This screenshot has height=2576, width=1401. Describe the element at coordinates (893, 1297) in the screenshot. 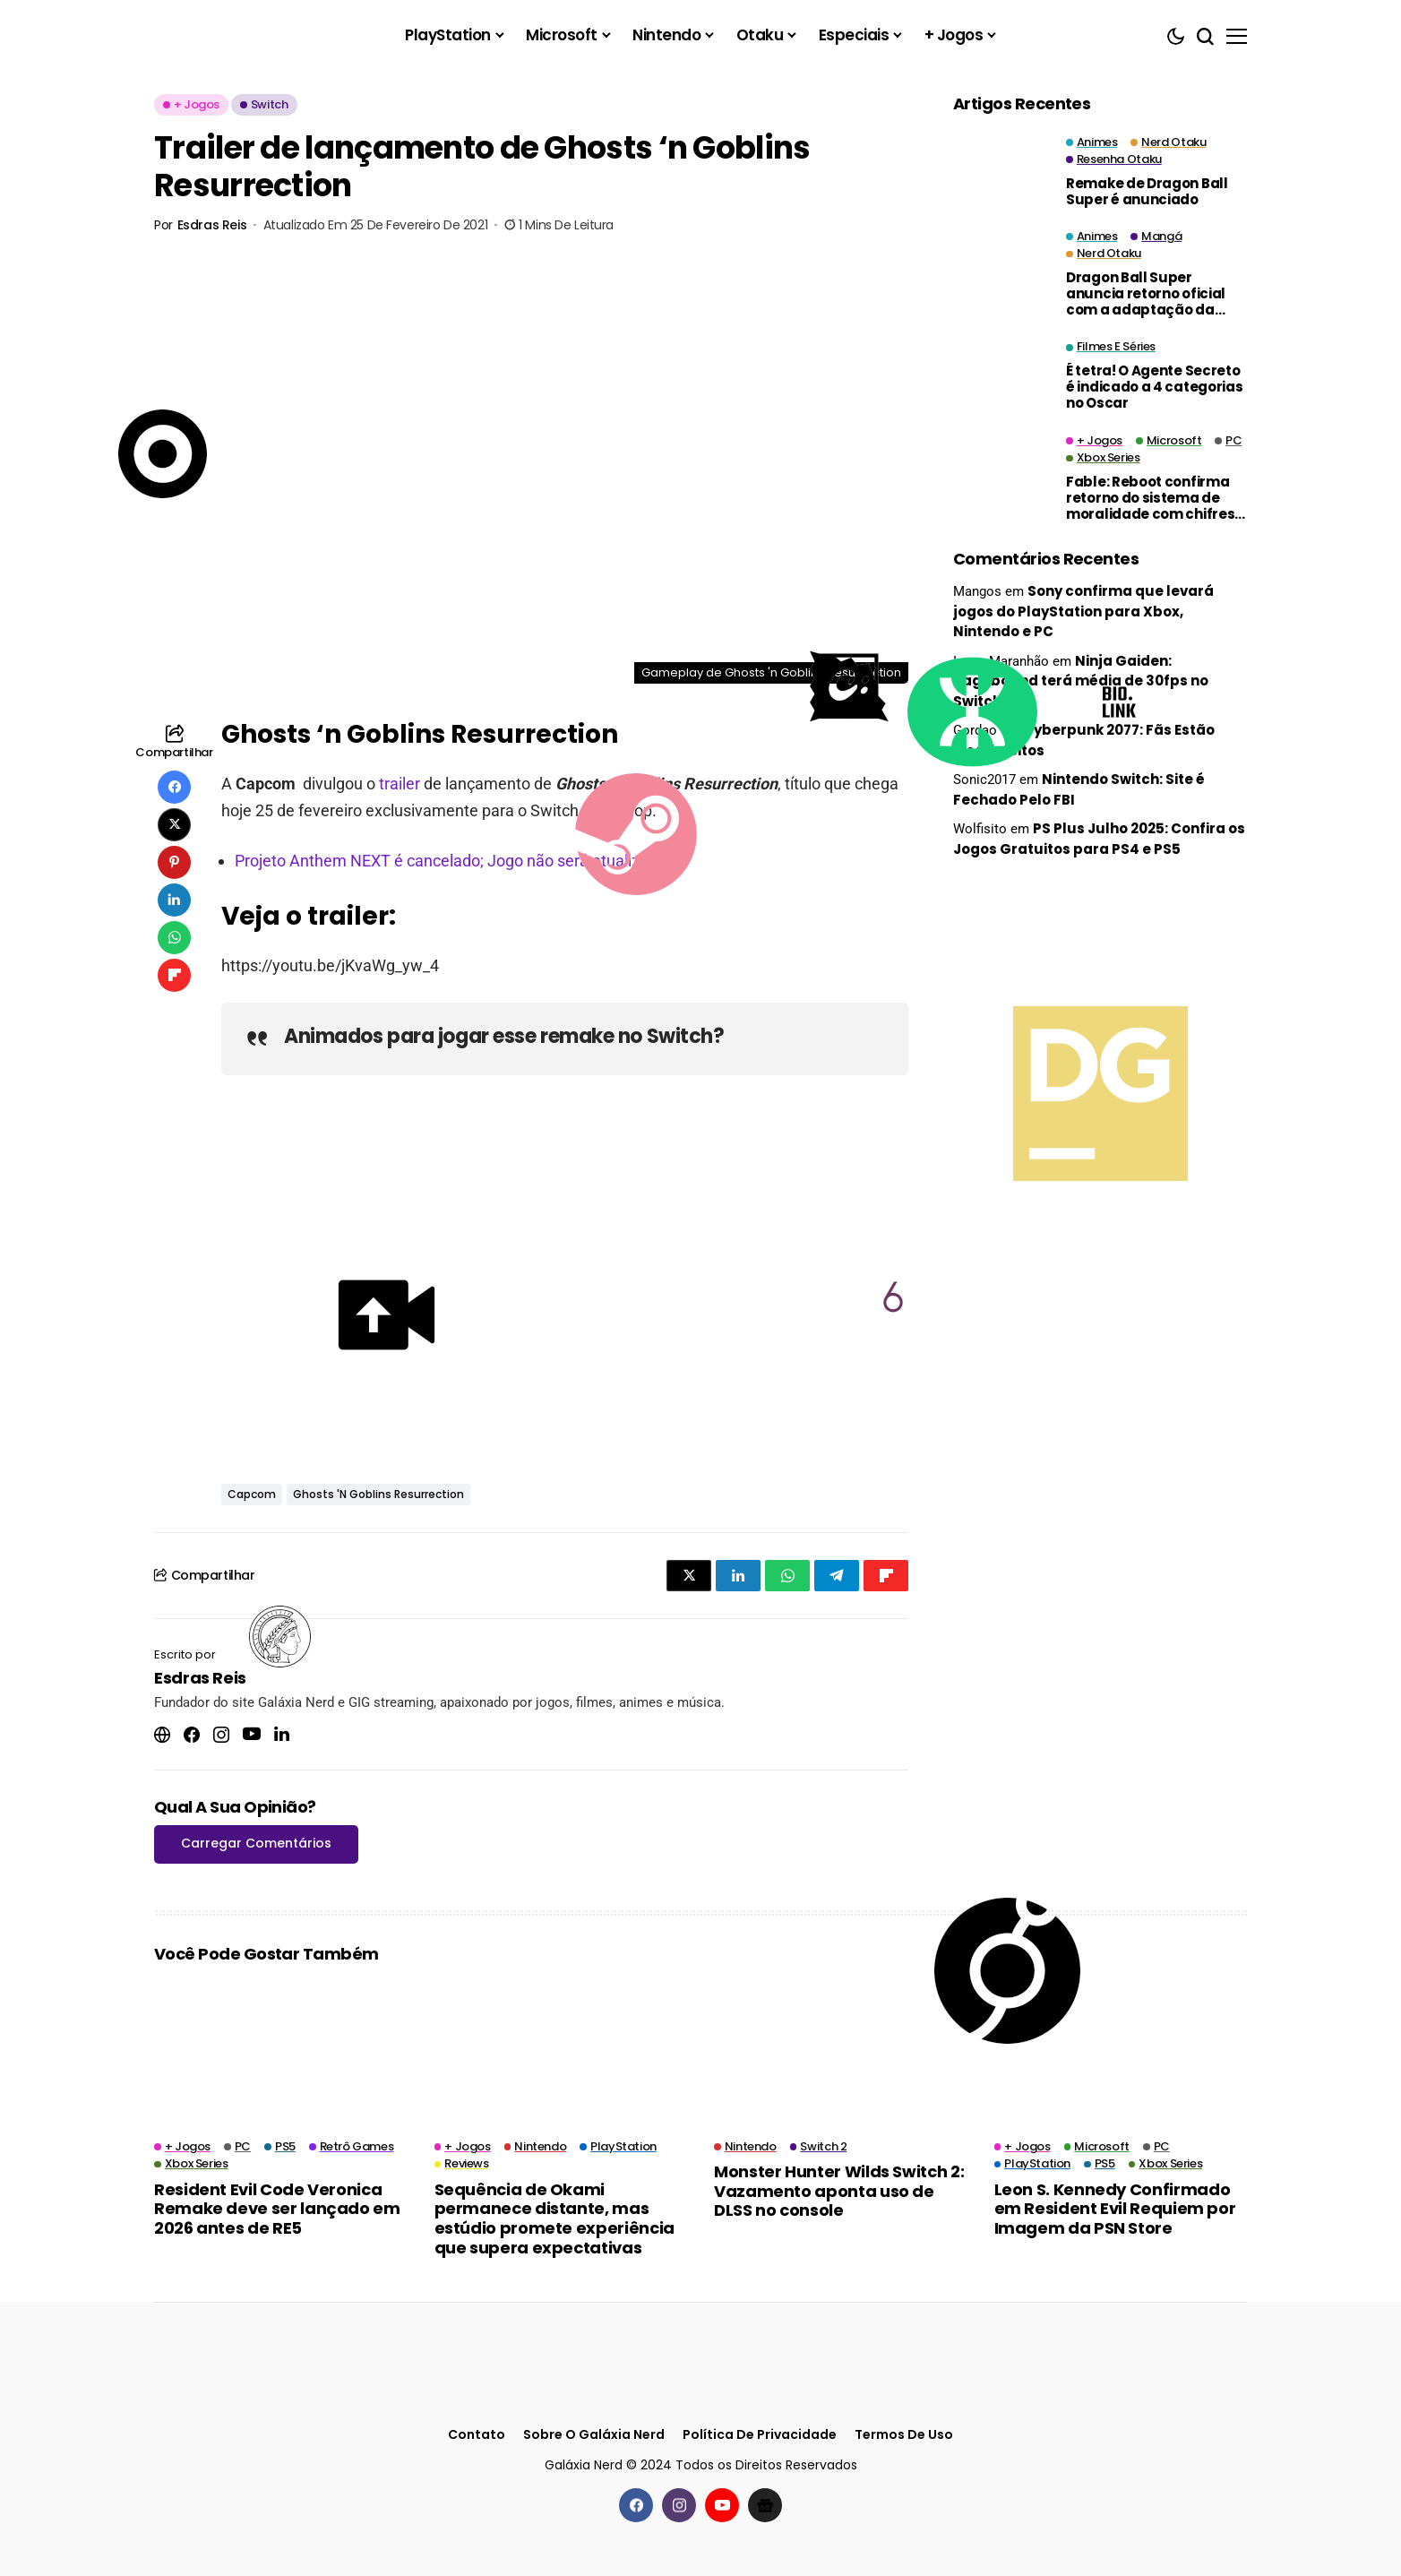

I see `indicates item number 6 in a list or sequence` at that location.